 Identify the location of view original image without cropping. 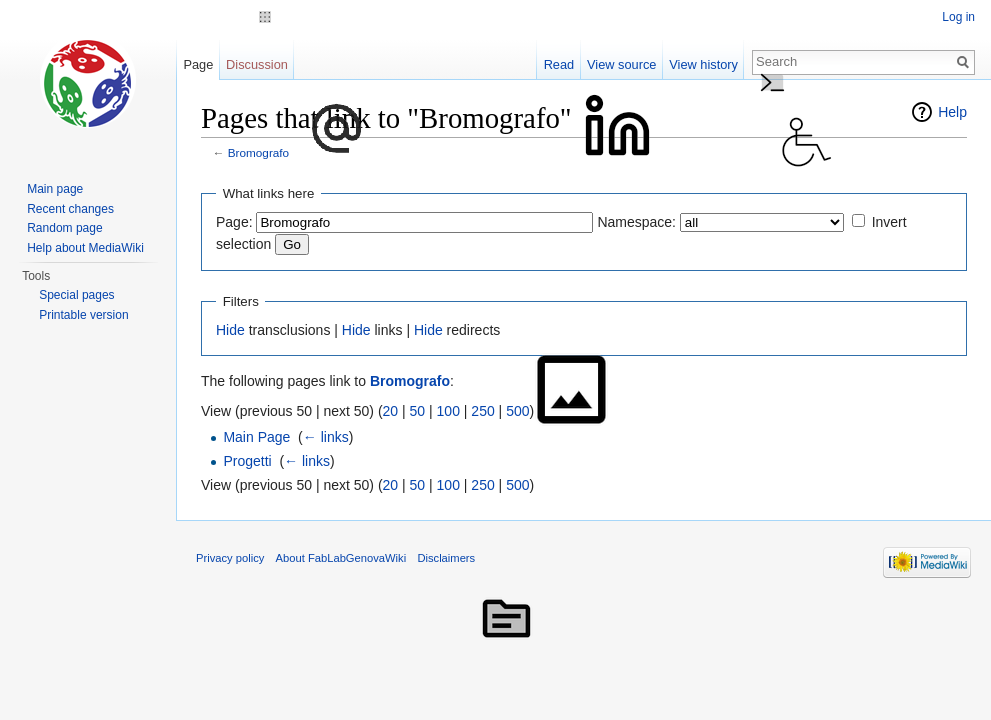
(571, 389).